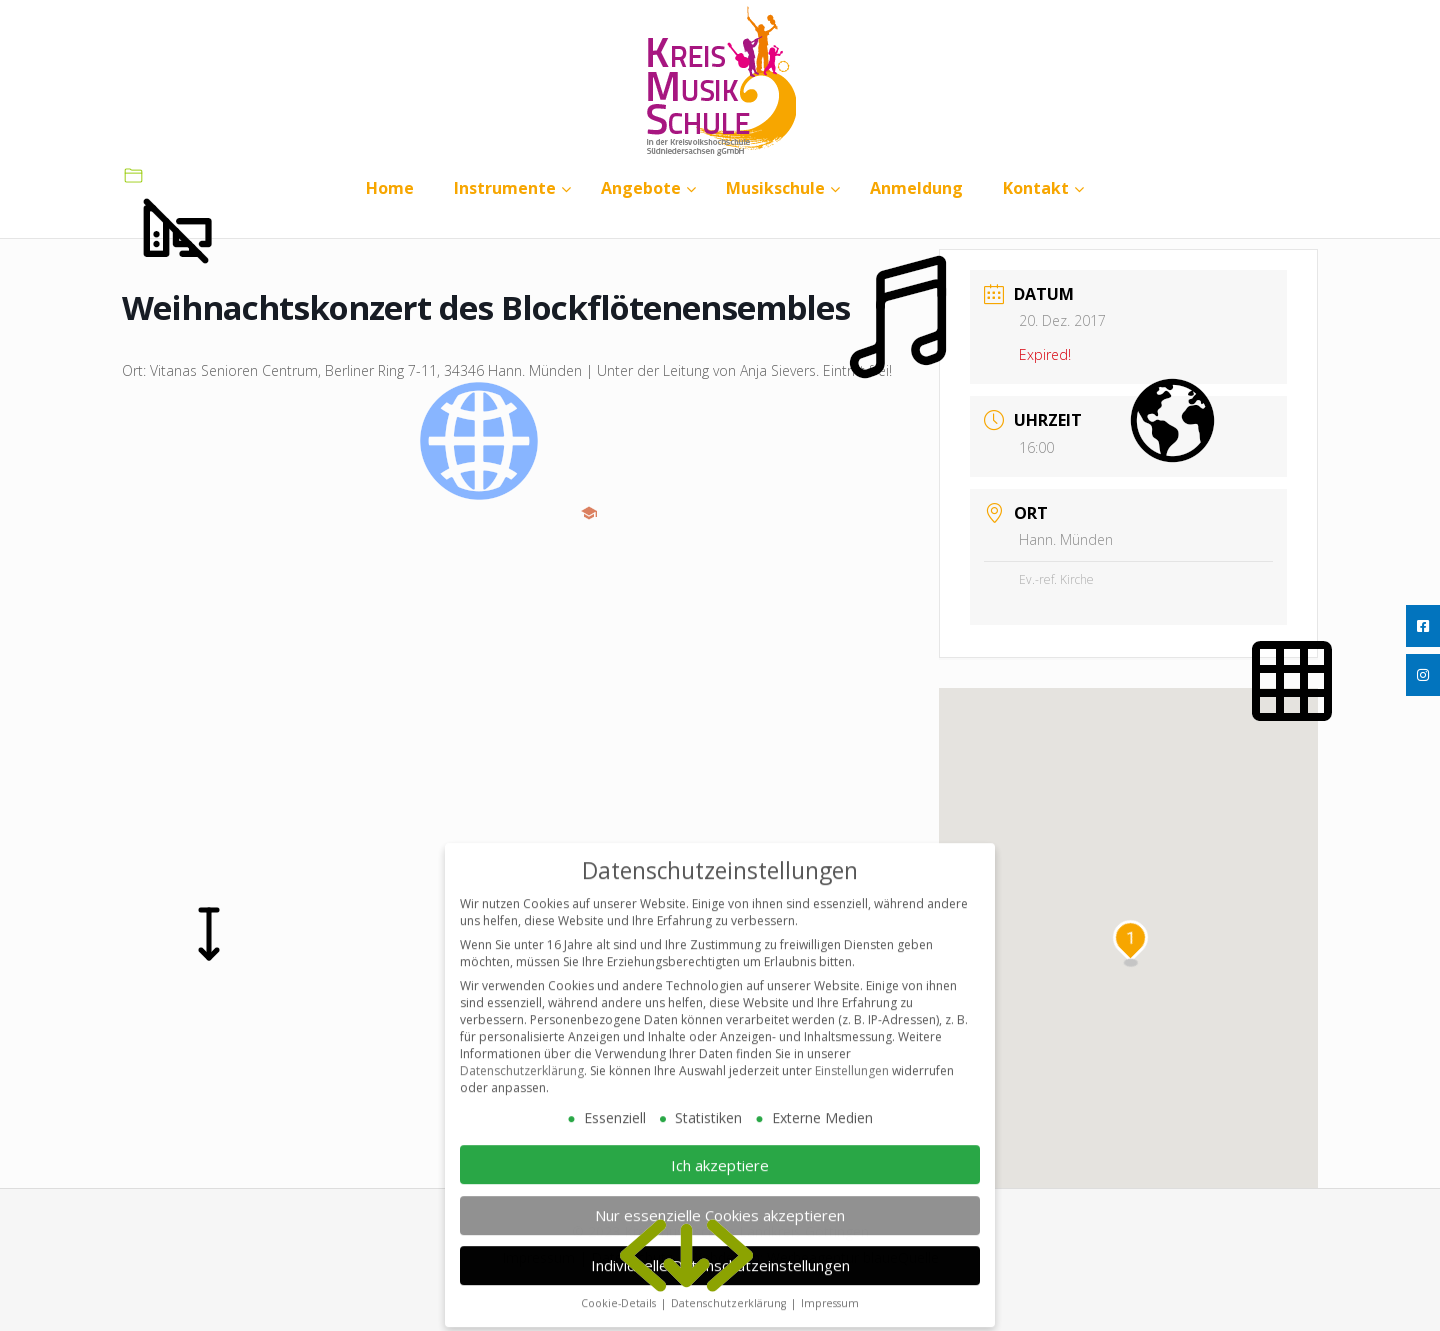 The image size is (1440, 1331). What do you see at coordinates (1292, 681) in the screenshot?
I see `toggle grid view display` at bounding box center [1292, 681].